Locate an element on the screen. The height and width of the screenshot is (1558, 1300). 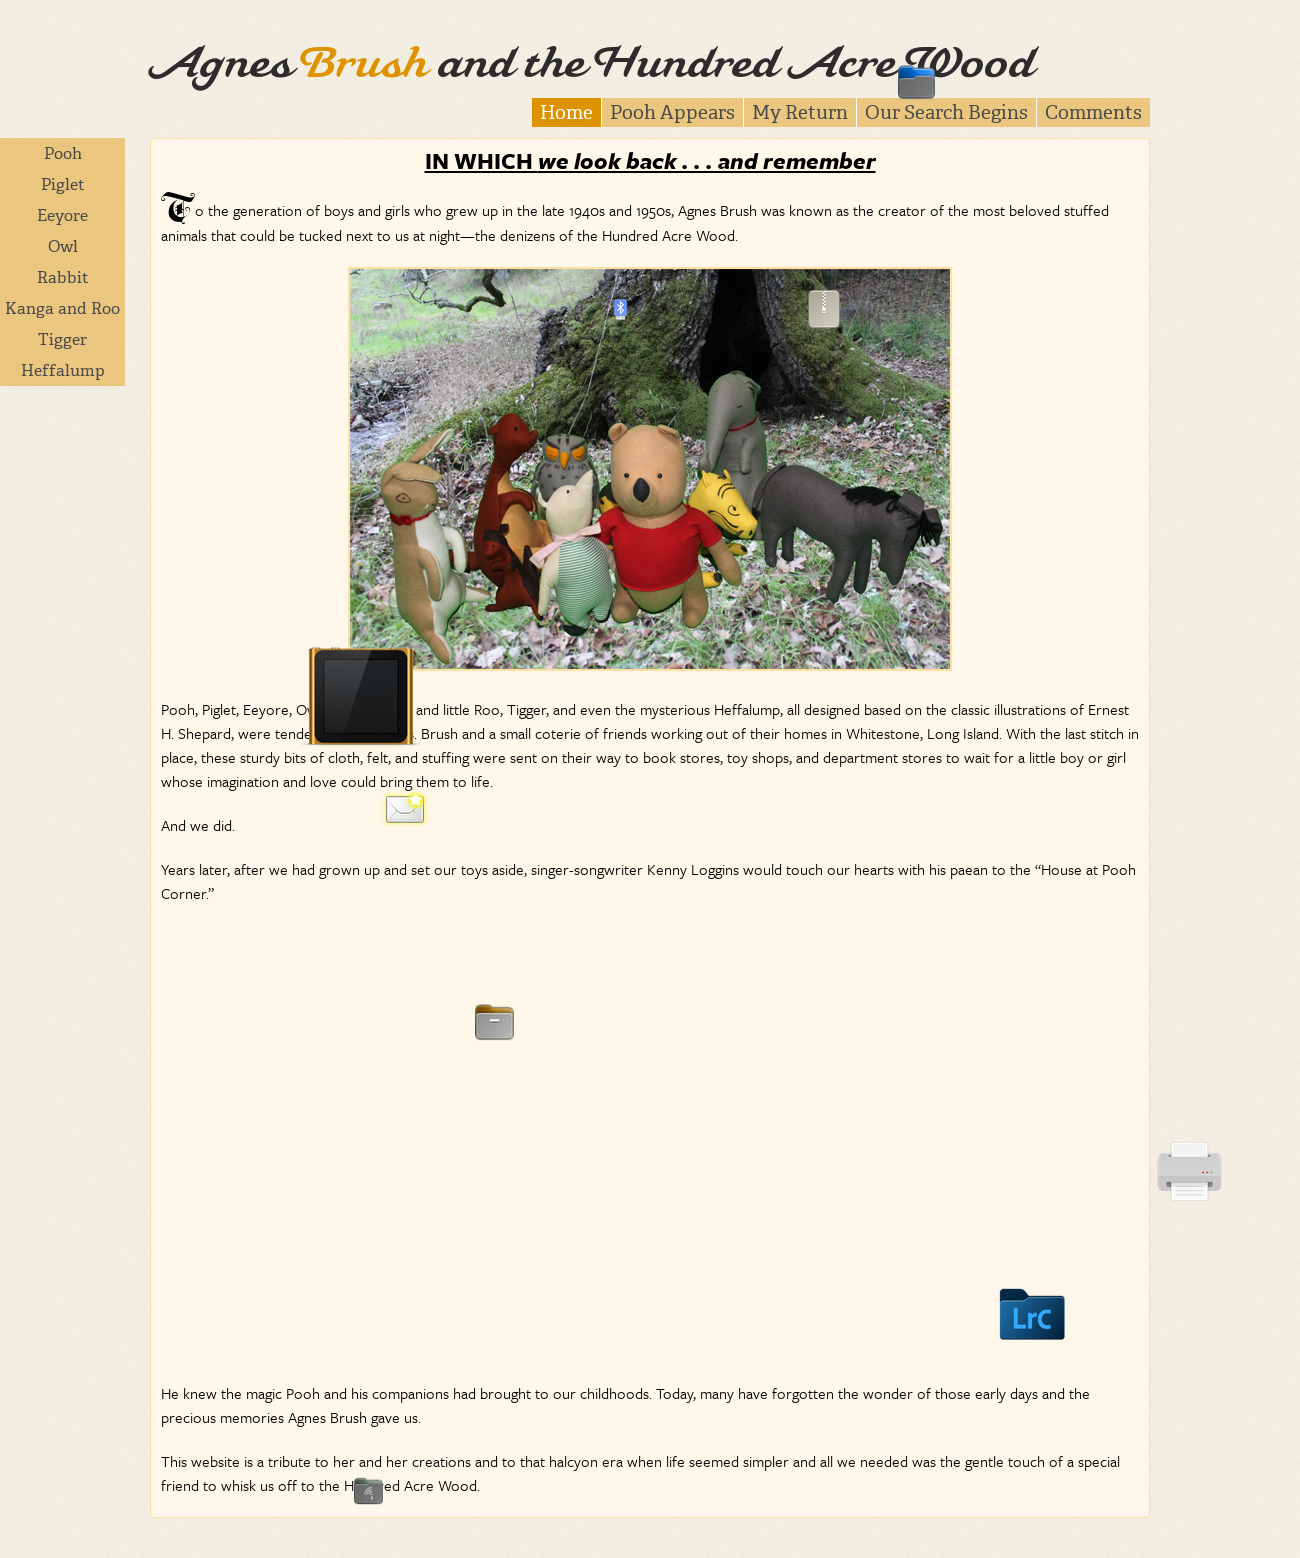
open engrampa archive manager is located at coordinates (824, 309).